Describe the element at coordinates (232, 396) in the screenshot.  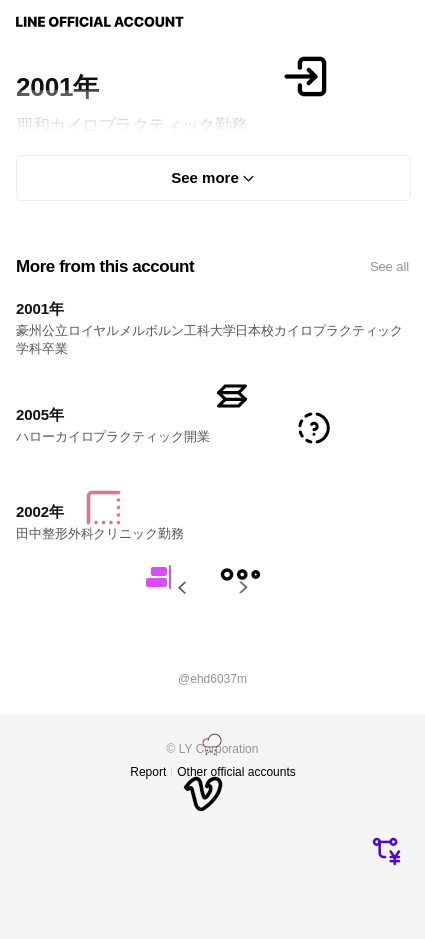
I see `view solana cryptocurrency balance` at that location.